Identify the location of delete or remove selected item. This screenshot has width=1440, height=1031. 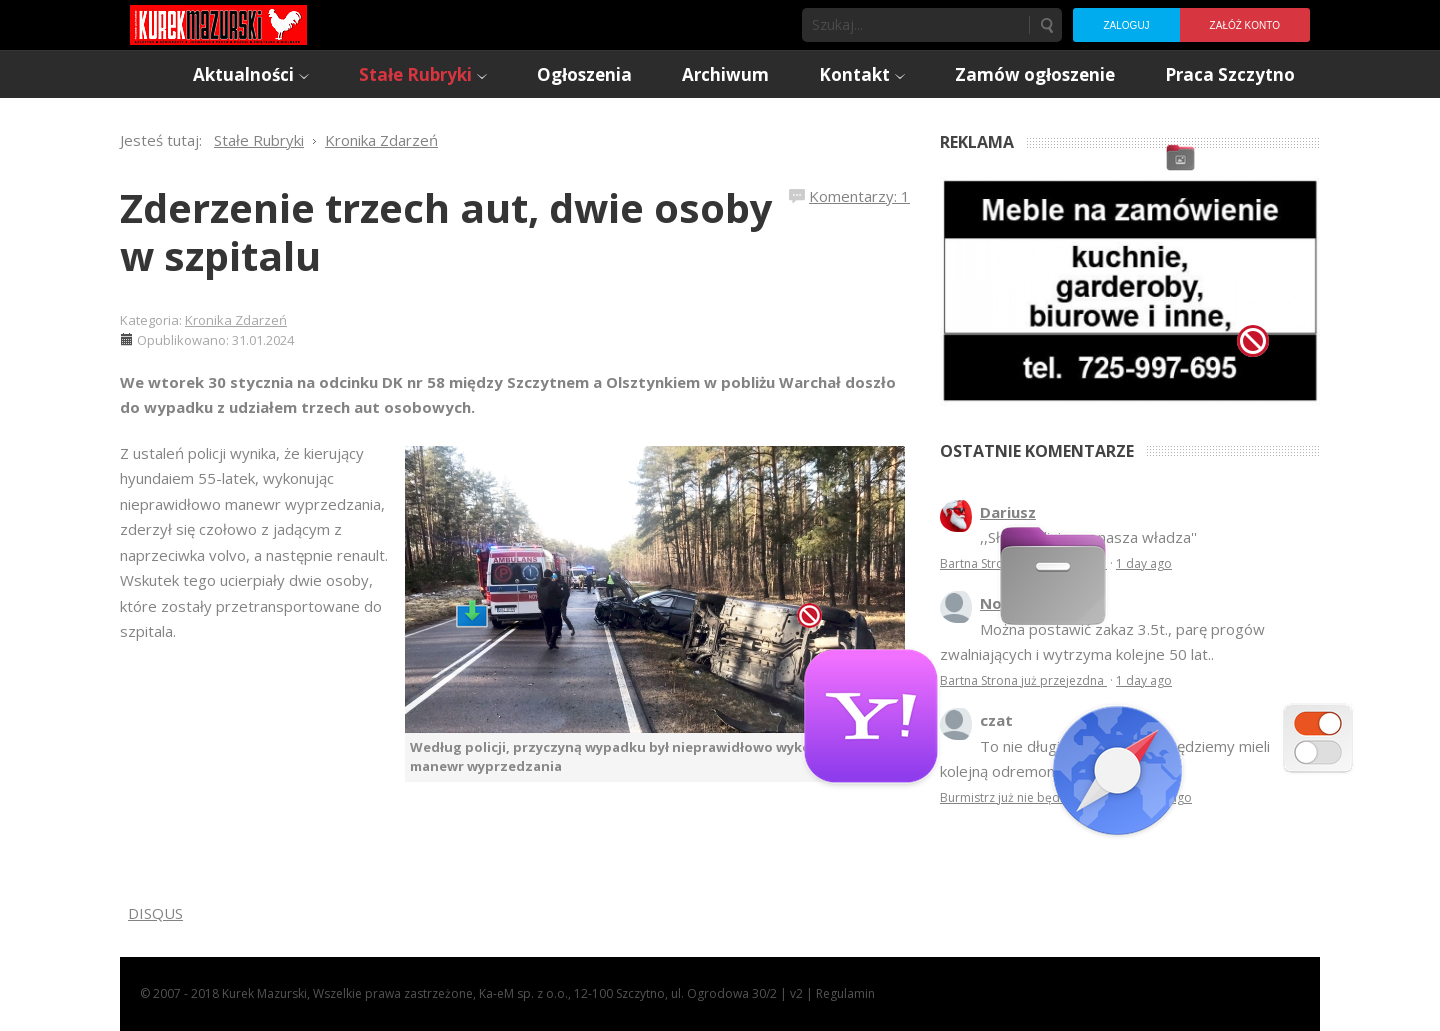
(809, 615).